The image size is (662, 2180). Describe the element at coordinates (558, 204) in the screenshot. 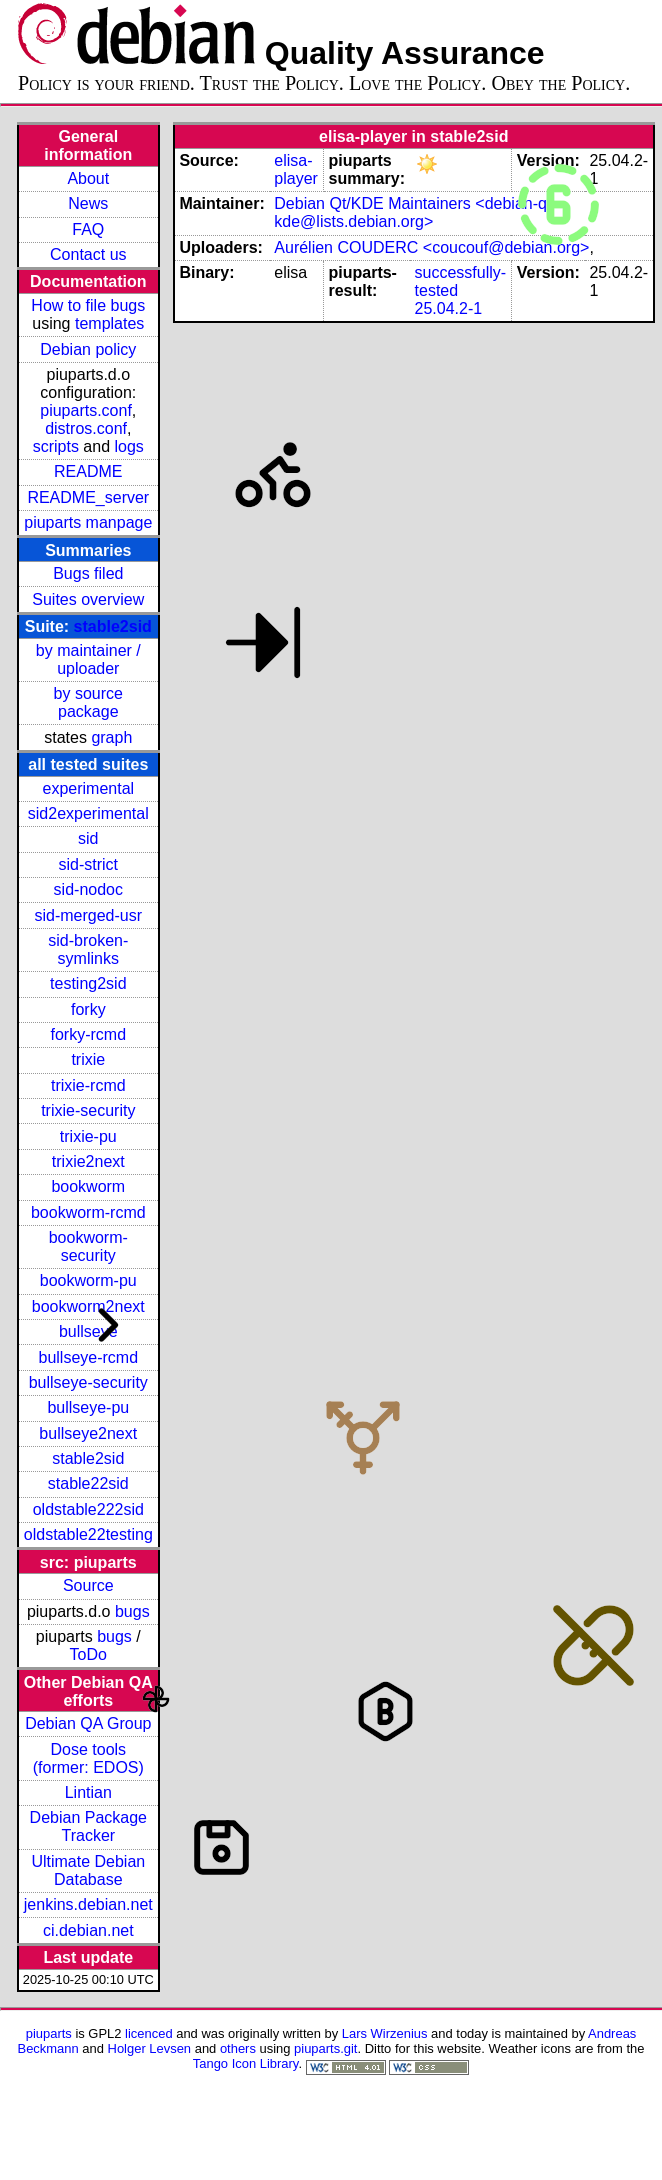

I see `step 6 of a multi-step process` at that location.